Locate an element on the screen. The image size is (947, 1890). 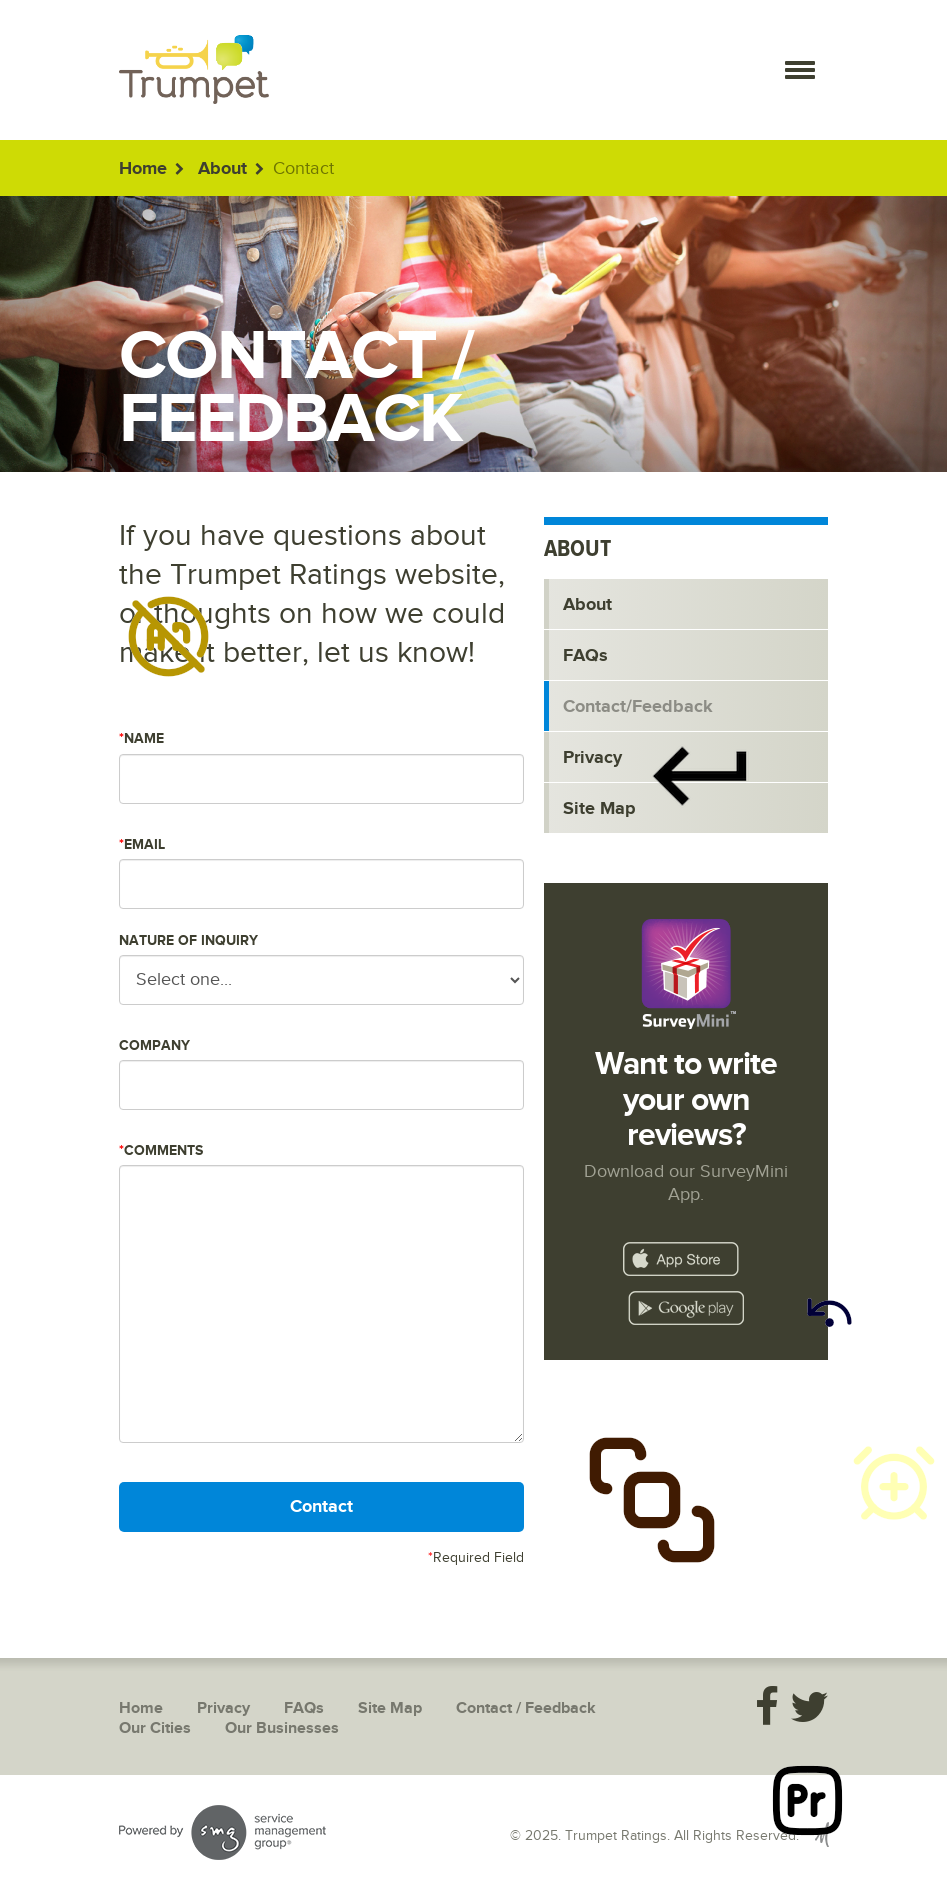
add a new alarm is located at coordinates (894, 1483).